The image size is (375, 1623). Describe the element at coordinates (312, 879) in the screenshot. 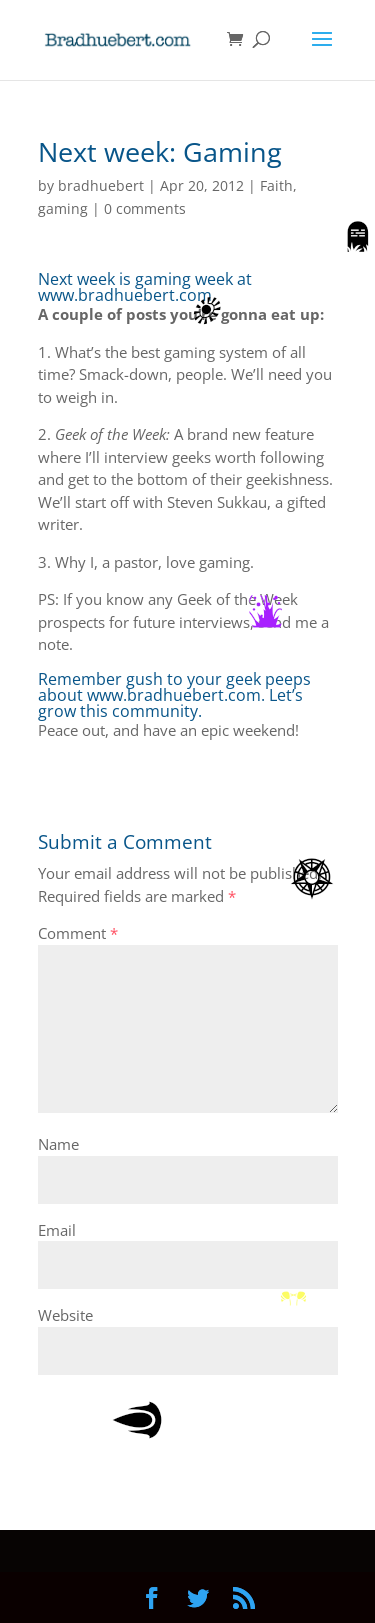

I see `indicates occult or mystical game element` at that location.